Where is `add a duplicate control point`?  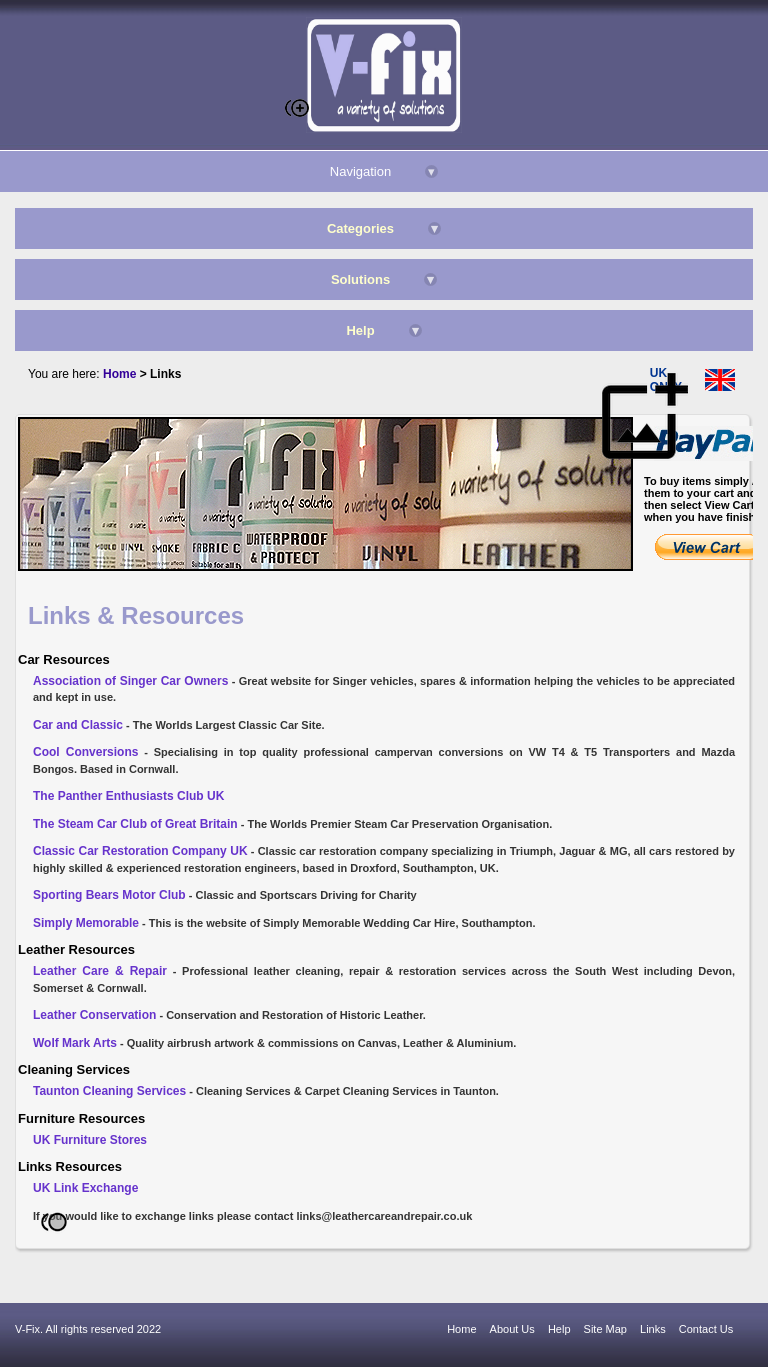
add a duplicate control point is located at coordinates (297, 108).